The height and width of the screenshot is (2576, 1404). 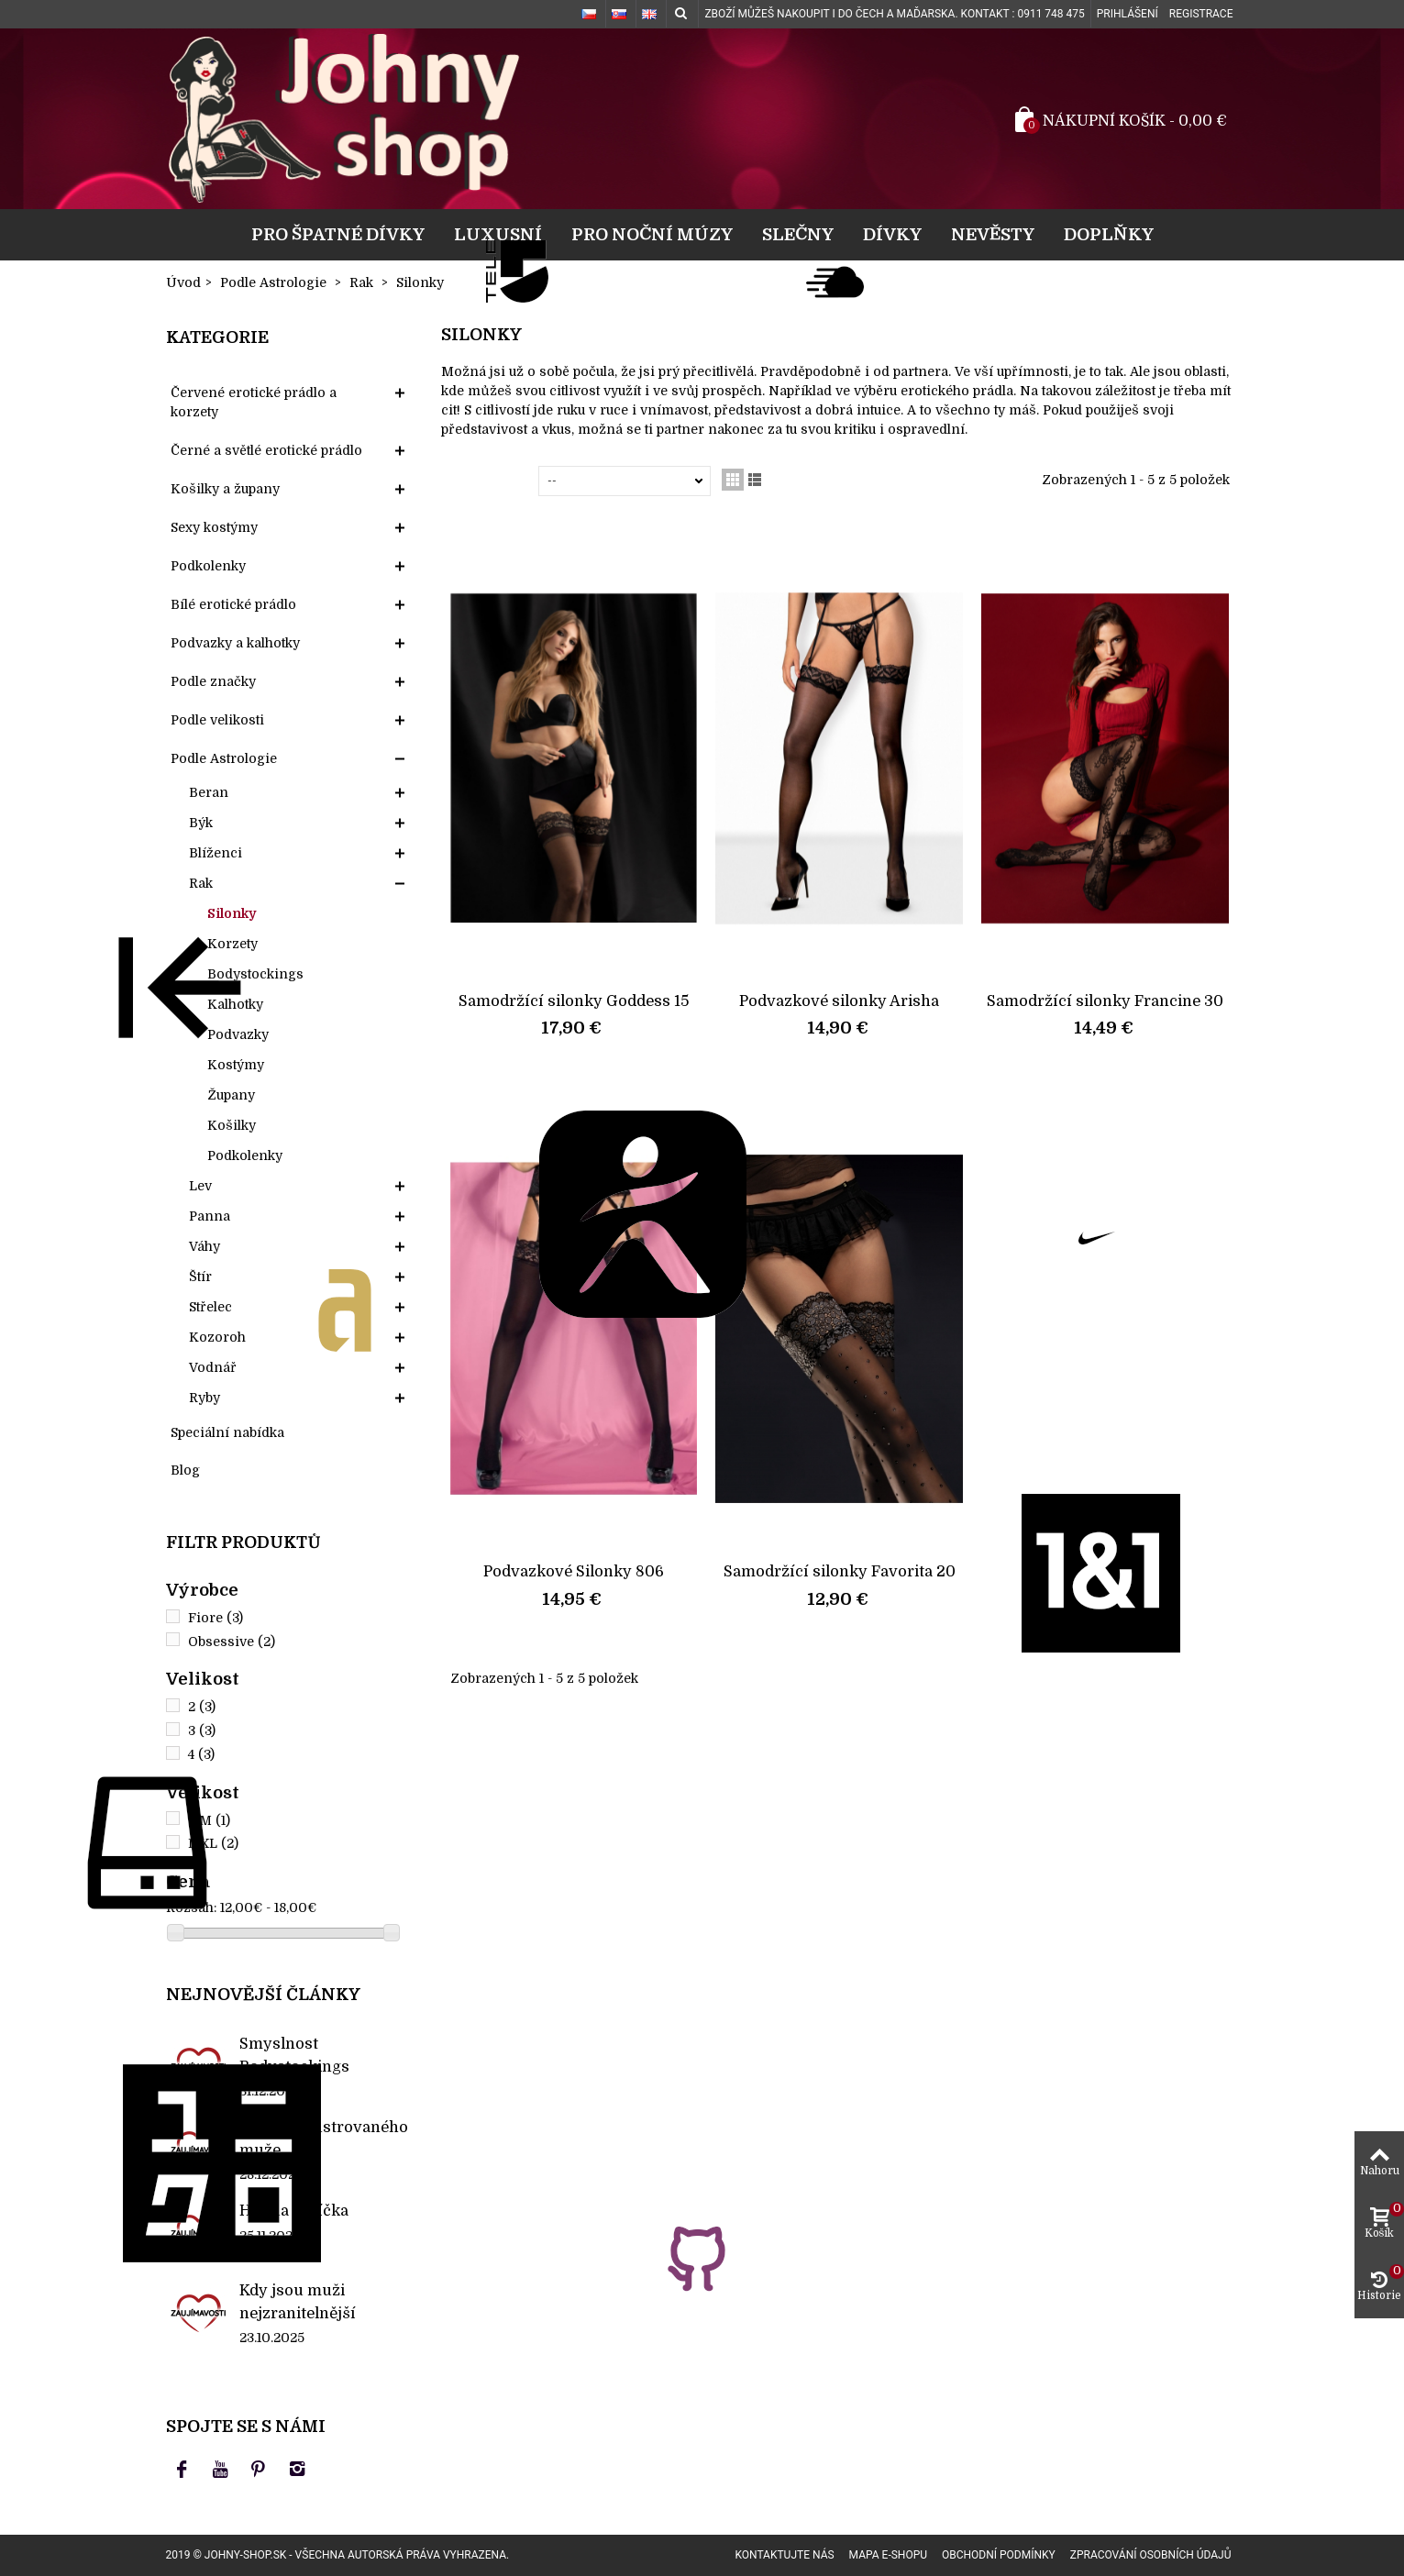 What do you see at coordinates (222, 2163) in the screenshot?
I see `visit the UNIQLO Japan website or app` at bounding box center [222, 2163].